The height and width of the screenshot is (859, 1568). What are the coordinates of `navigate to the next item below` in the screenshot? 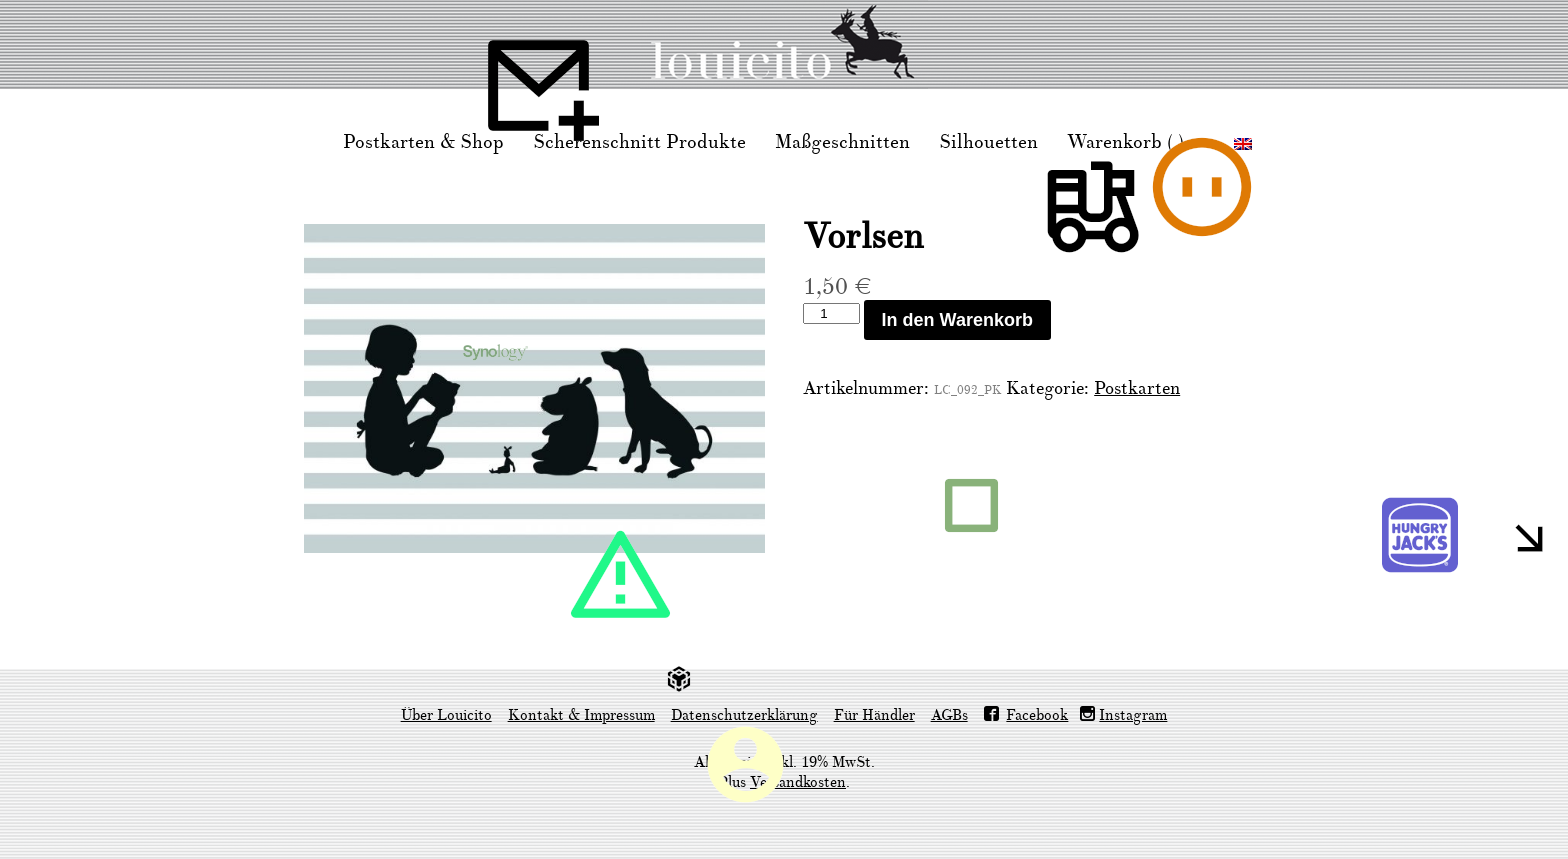 It's located at (1529, 538).